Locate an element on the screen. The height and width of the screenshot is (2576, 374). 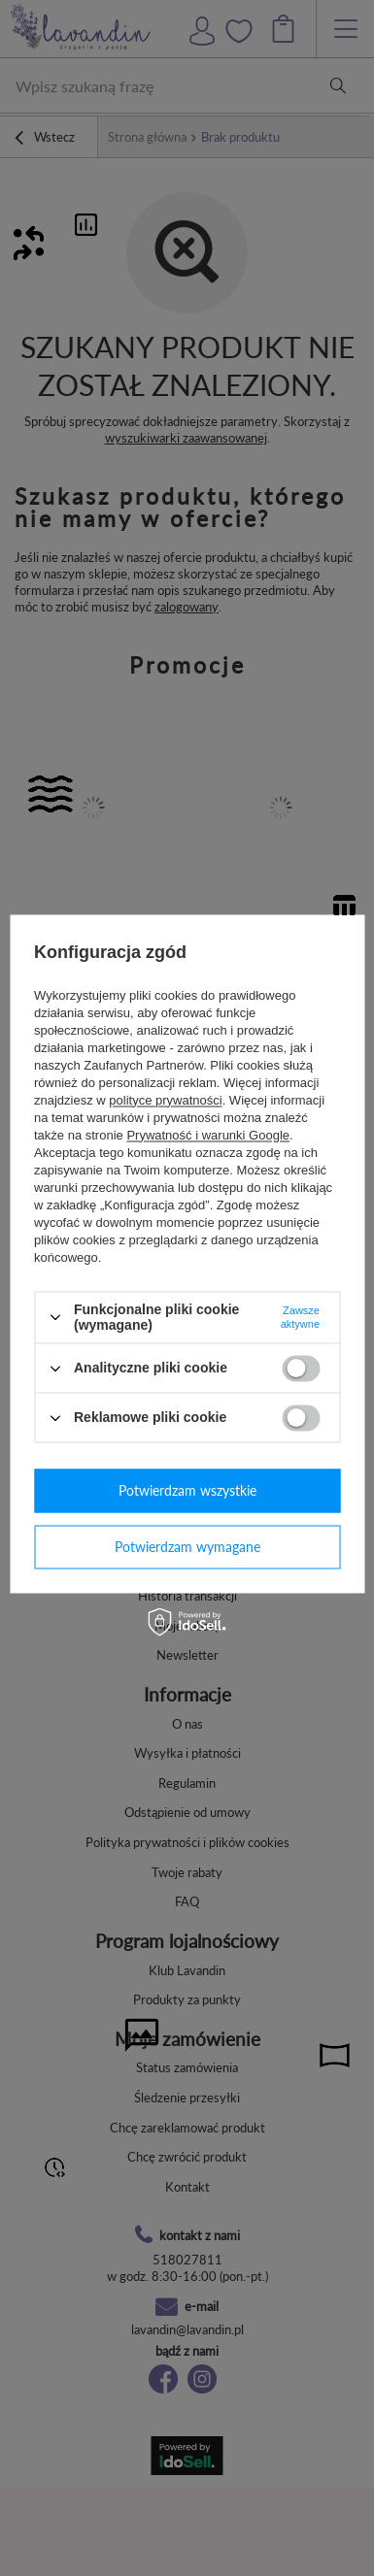
switch to panorama photo mode is located at coordinates (334, 2055).